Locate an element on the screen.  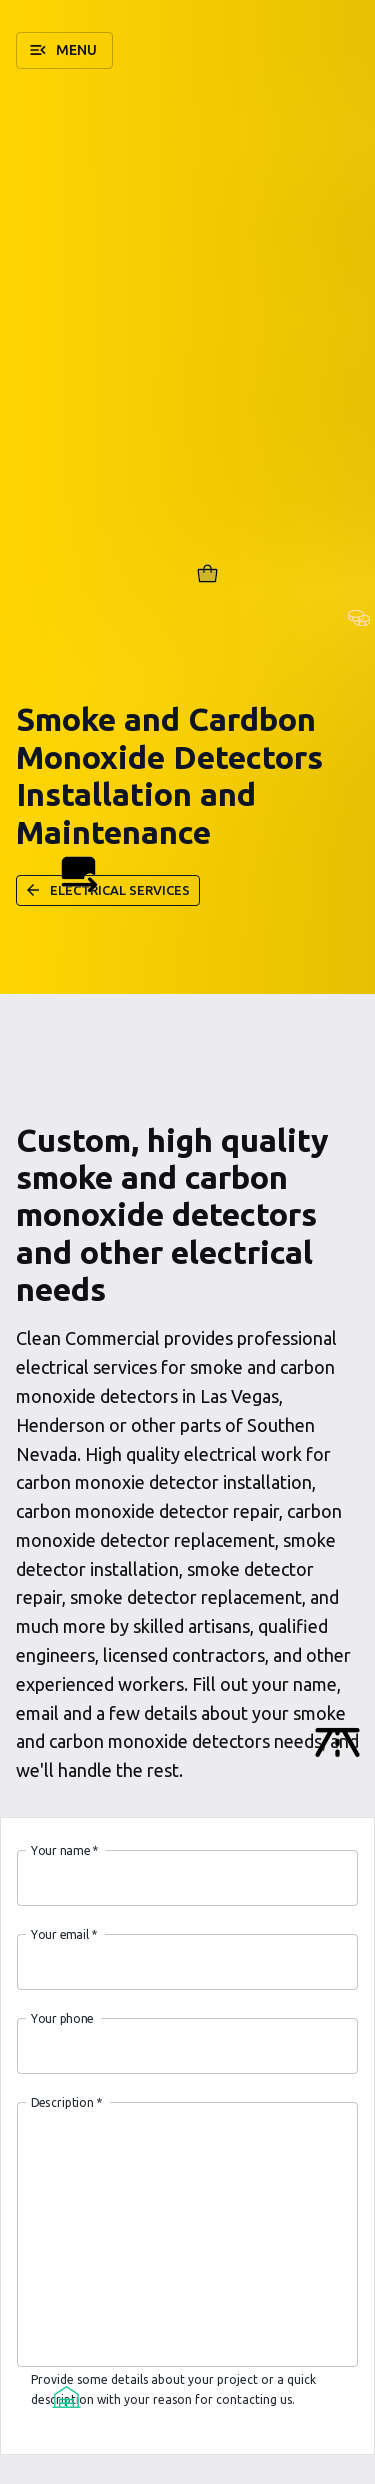
access garage or parking settings is located at coordinates (66, 2398).